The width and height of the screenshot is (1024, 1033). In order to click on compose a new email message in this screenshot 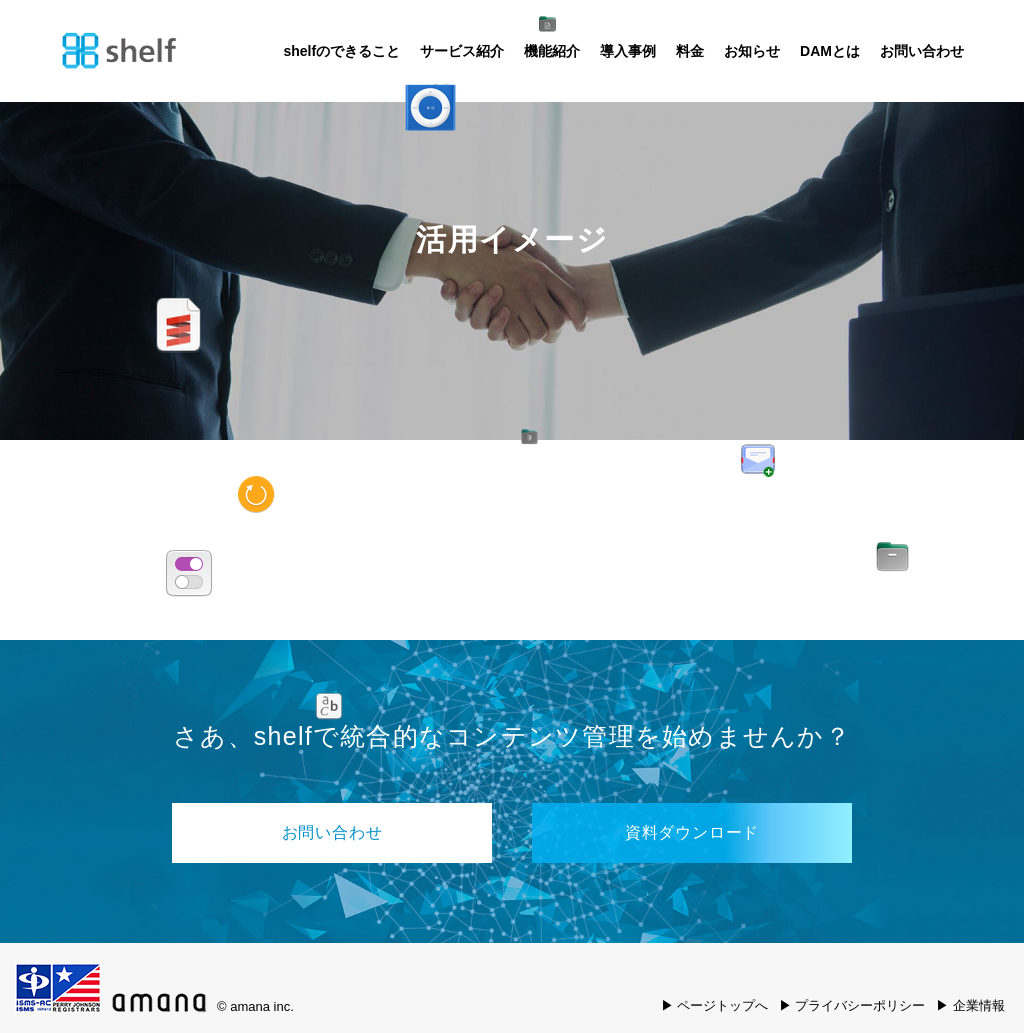, I will do `click(758, 459)`.